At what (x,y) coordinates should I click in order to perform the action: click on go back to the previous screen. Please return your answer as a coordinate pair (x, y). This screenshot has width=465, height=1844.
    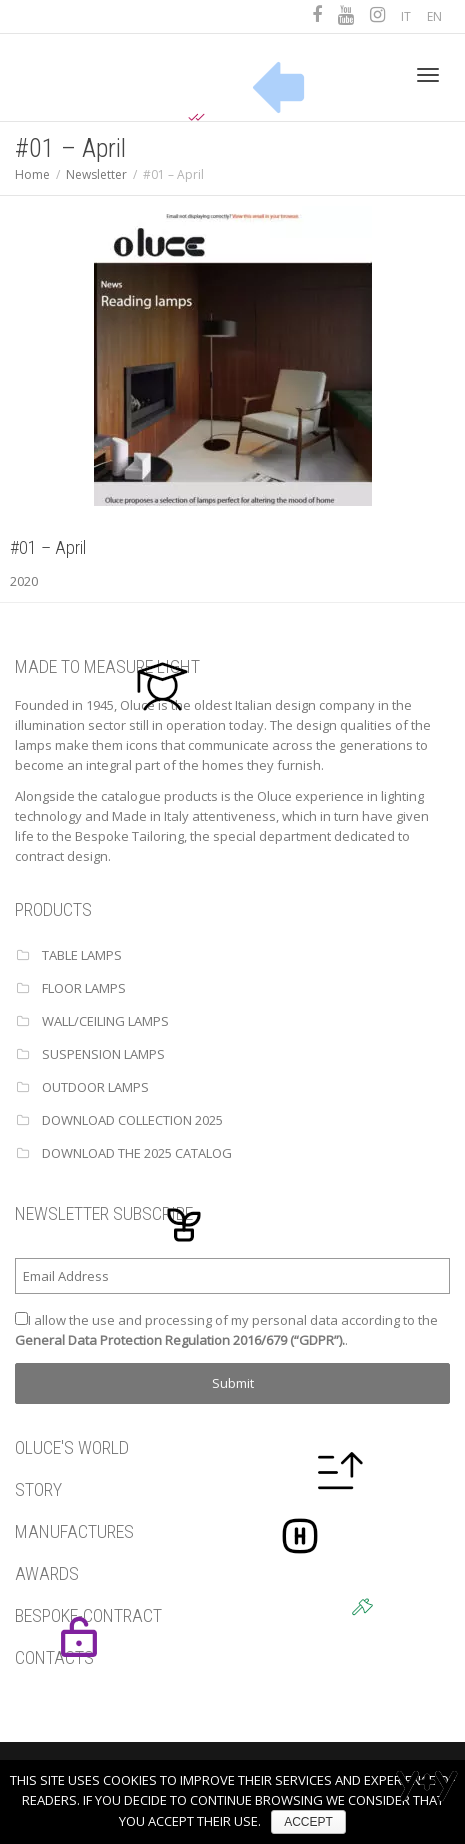
    Looking at the image, I should click on (280, 87).